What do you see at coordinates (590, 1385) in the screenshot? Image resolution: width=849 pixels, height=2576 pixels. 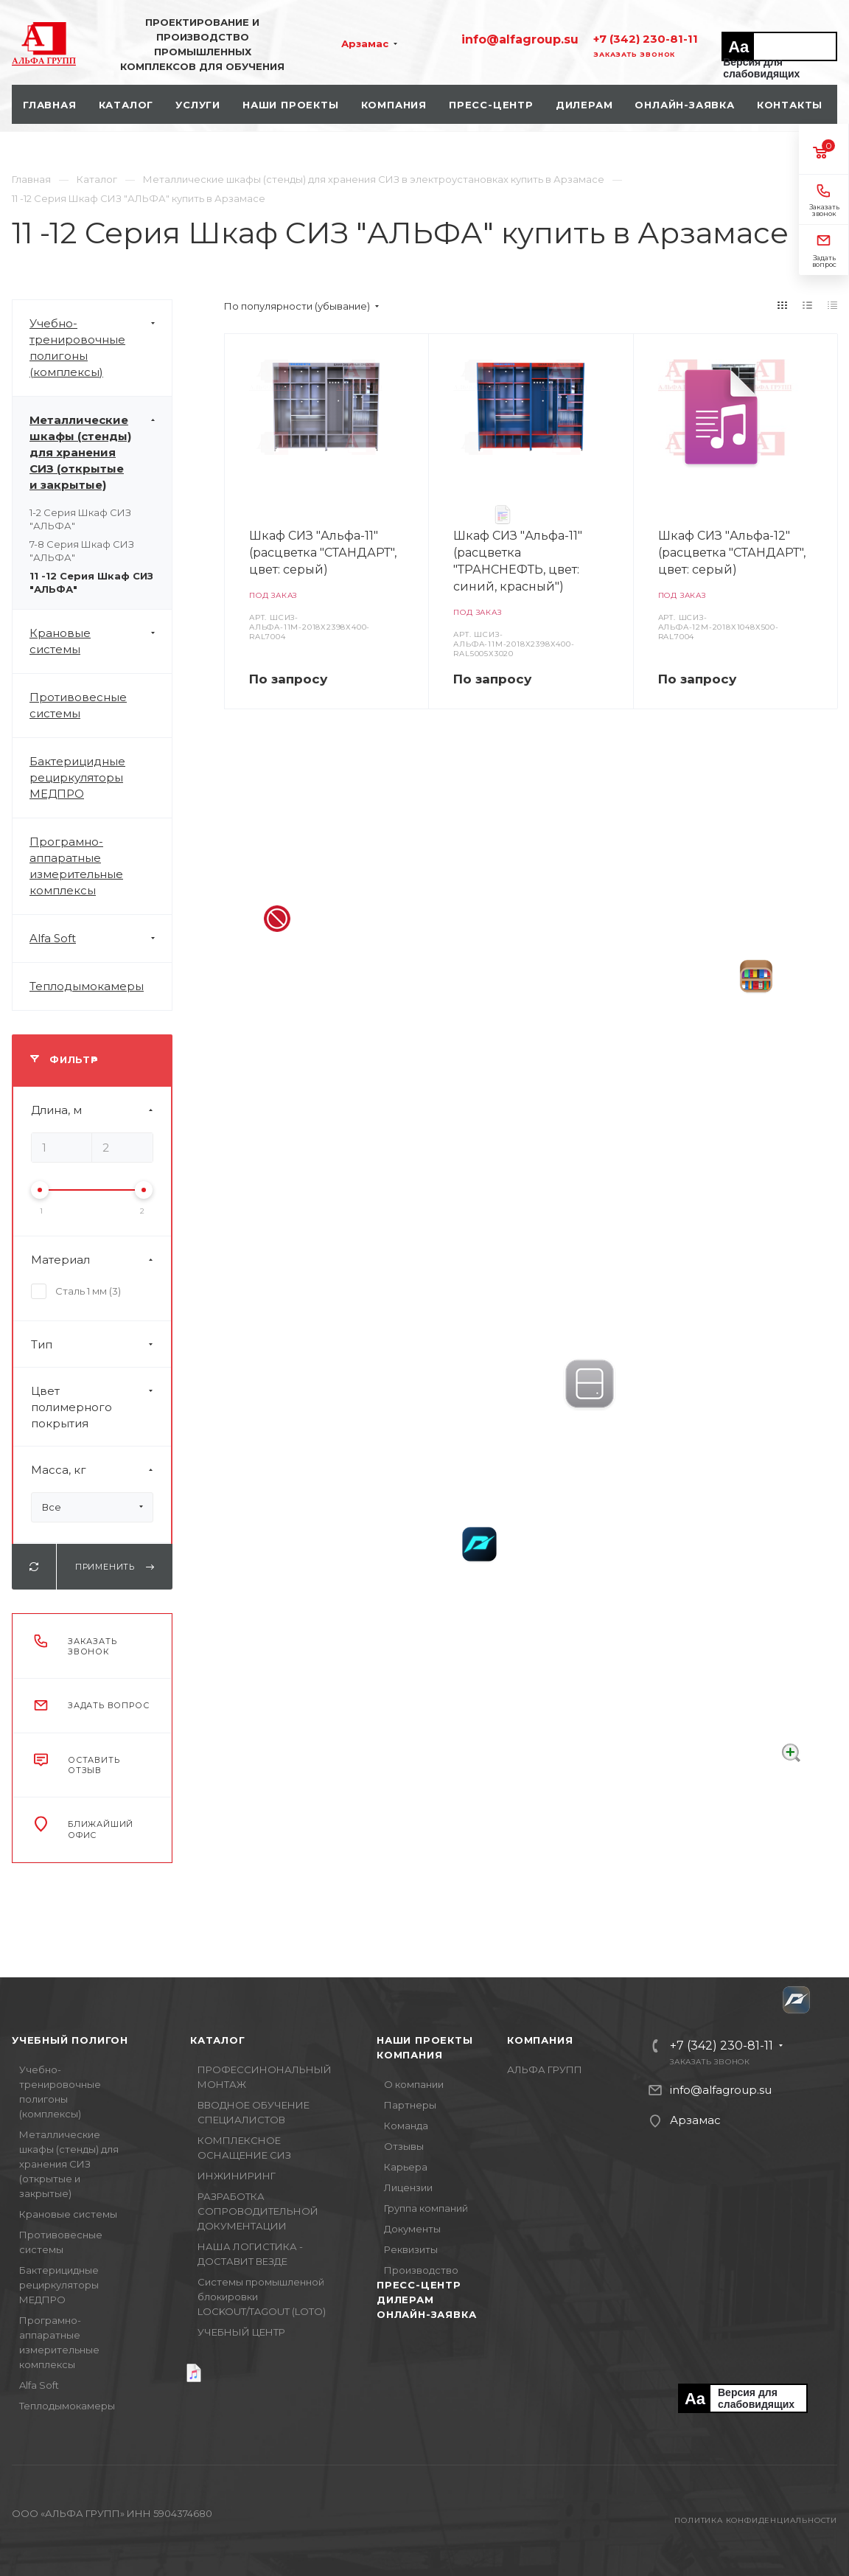 I see `access scanner device preferences` at bounding box center [590, 1385].